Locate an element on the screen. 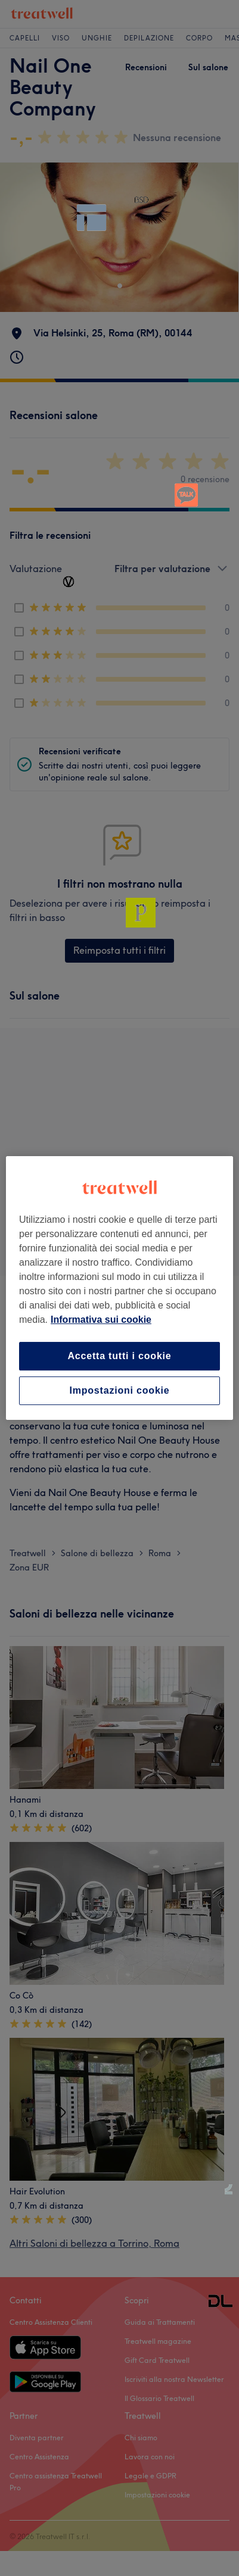  debrid-link service logo is located at coordinates (221, 2301).